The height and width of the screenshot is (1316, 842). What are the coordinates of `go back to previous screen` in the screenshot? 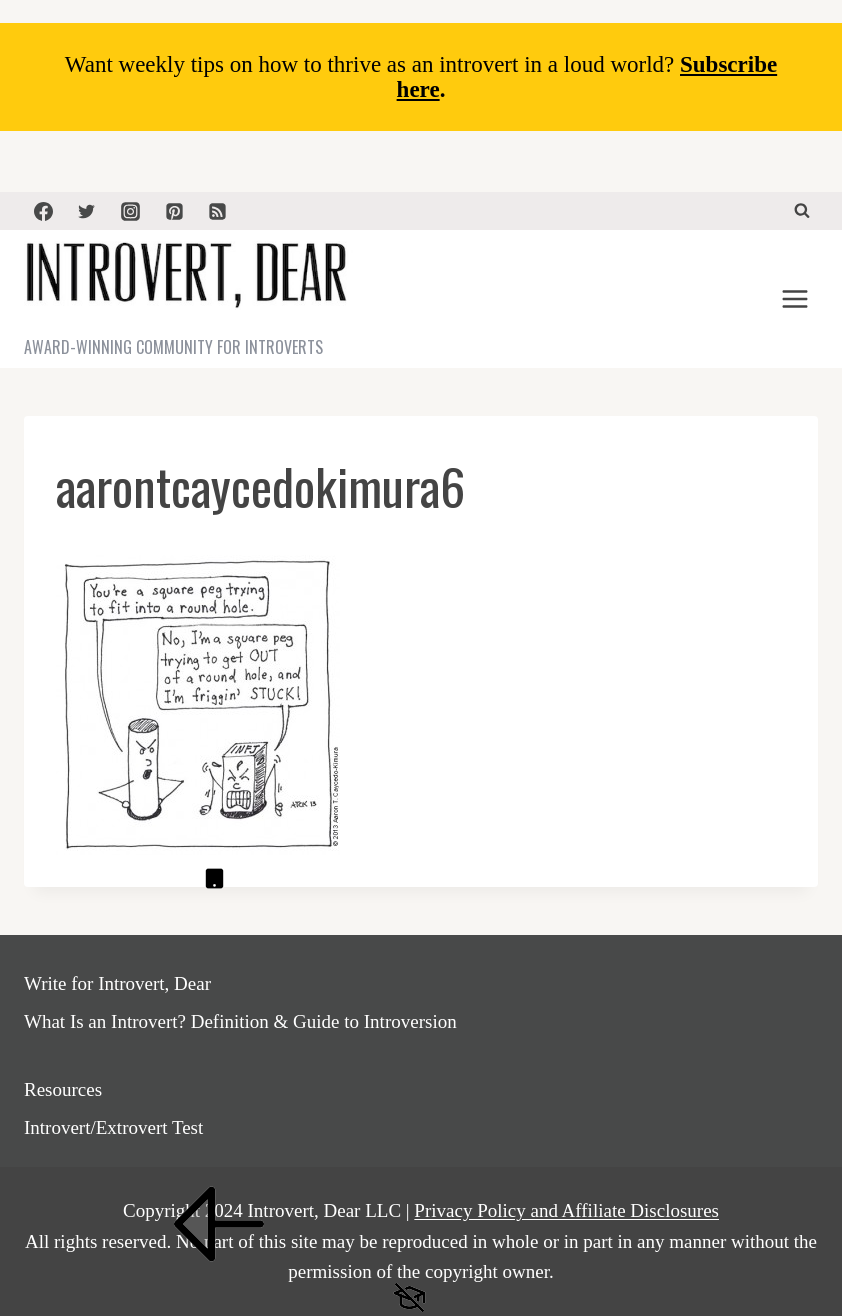 It's located at (219, 1224).